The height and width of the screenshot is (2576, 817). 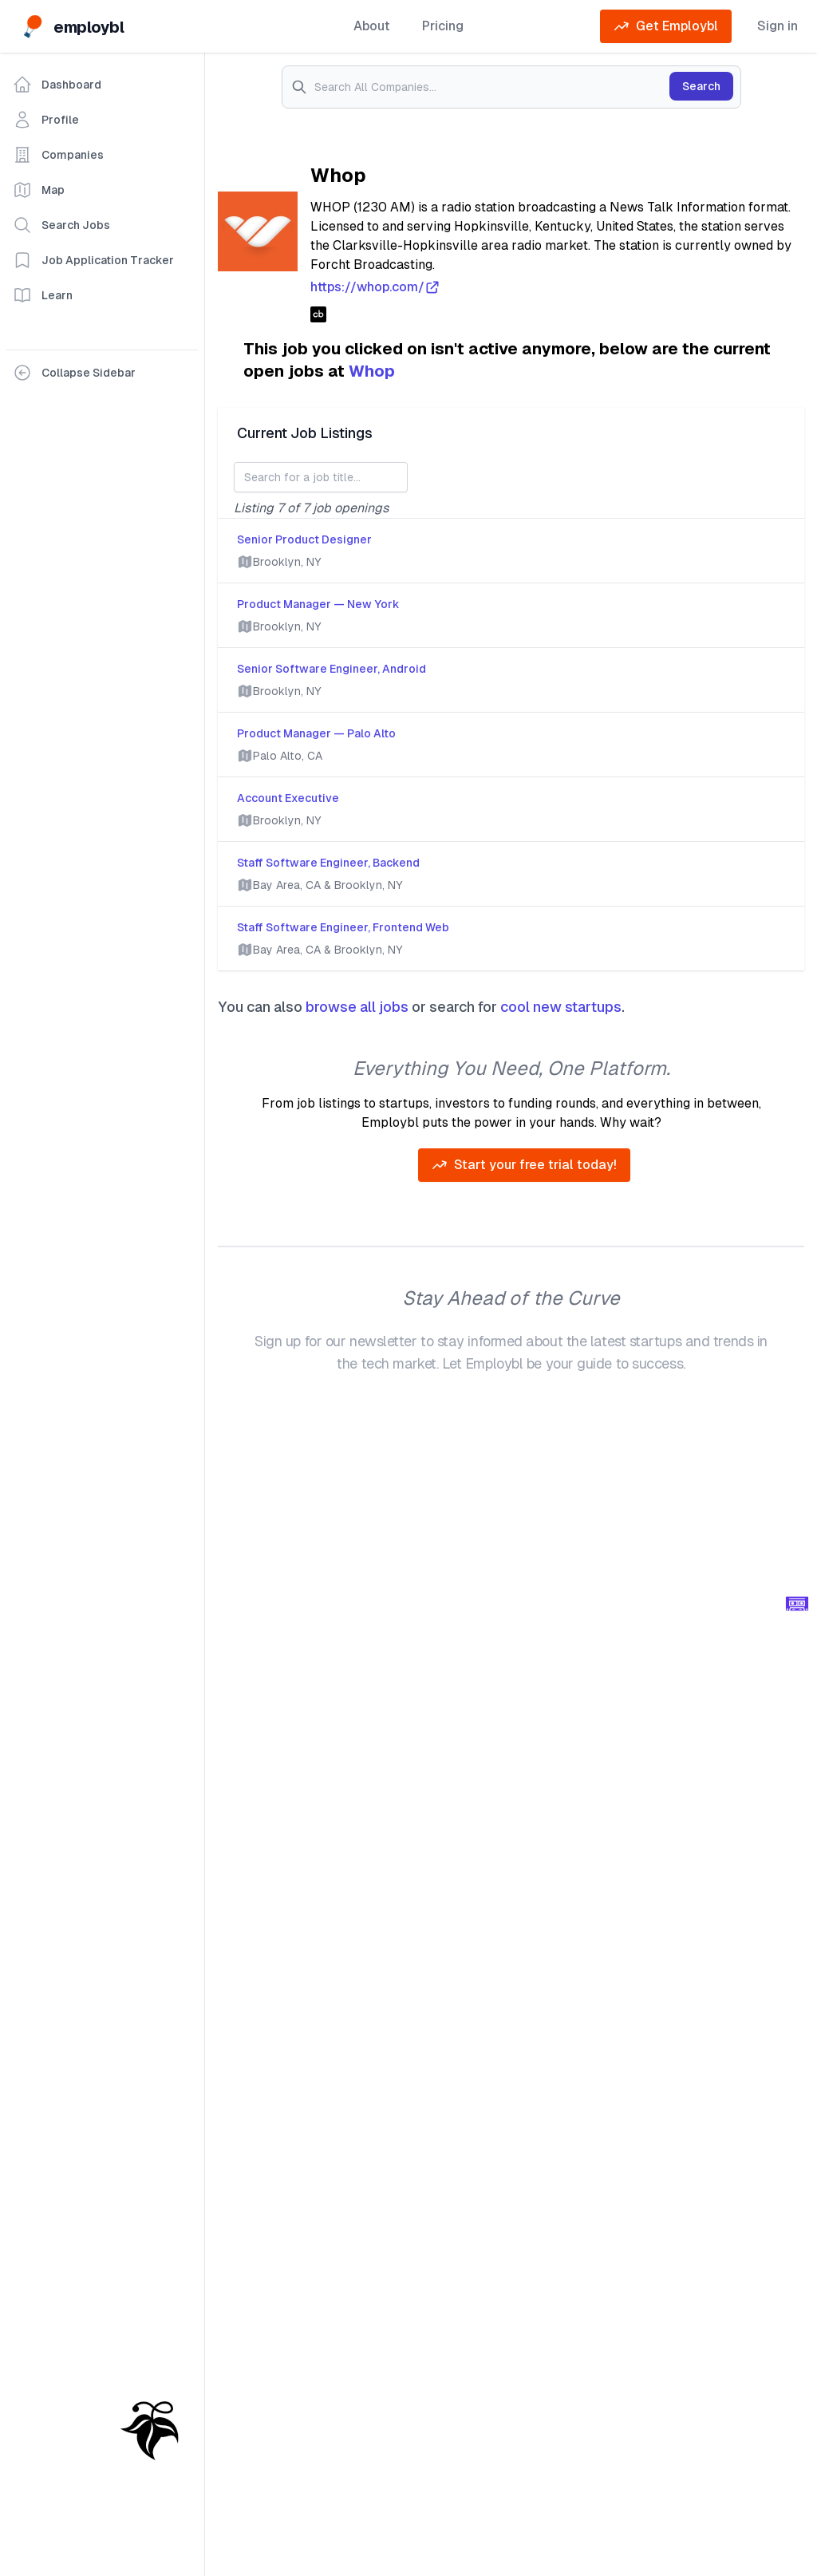 I want to click on access retro or vintage audio content, so click(x=797, y=1604).